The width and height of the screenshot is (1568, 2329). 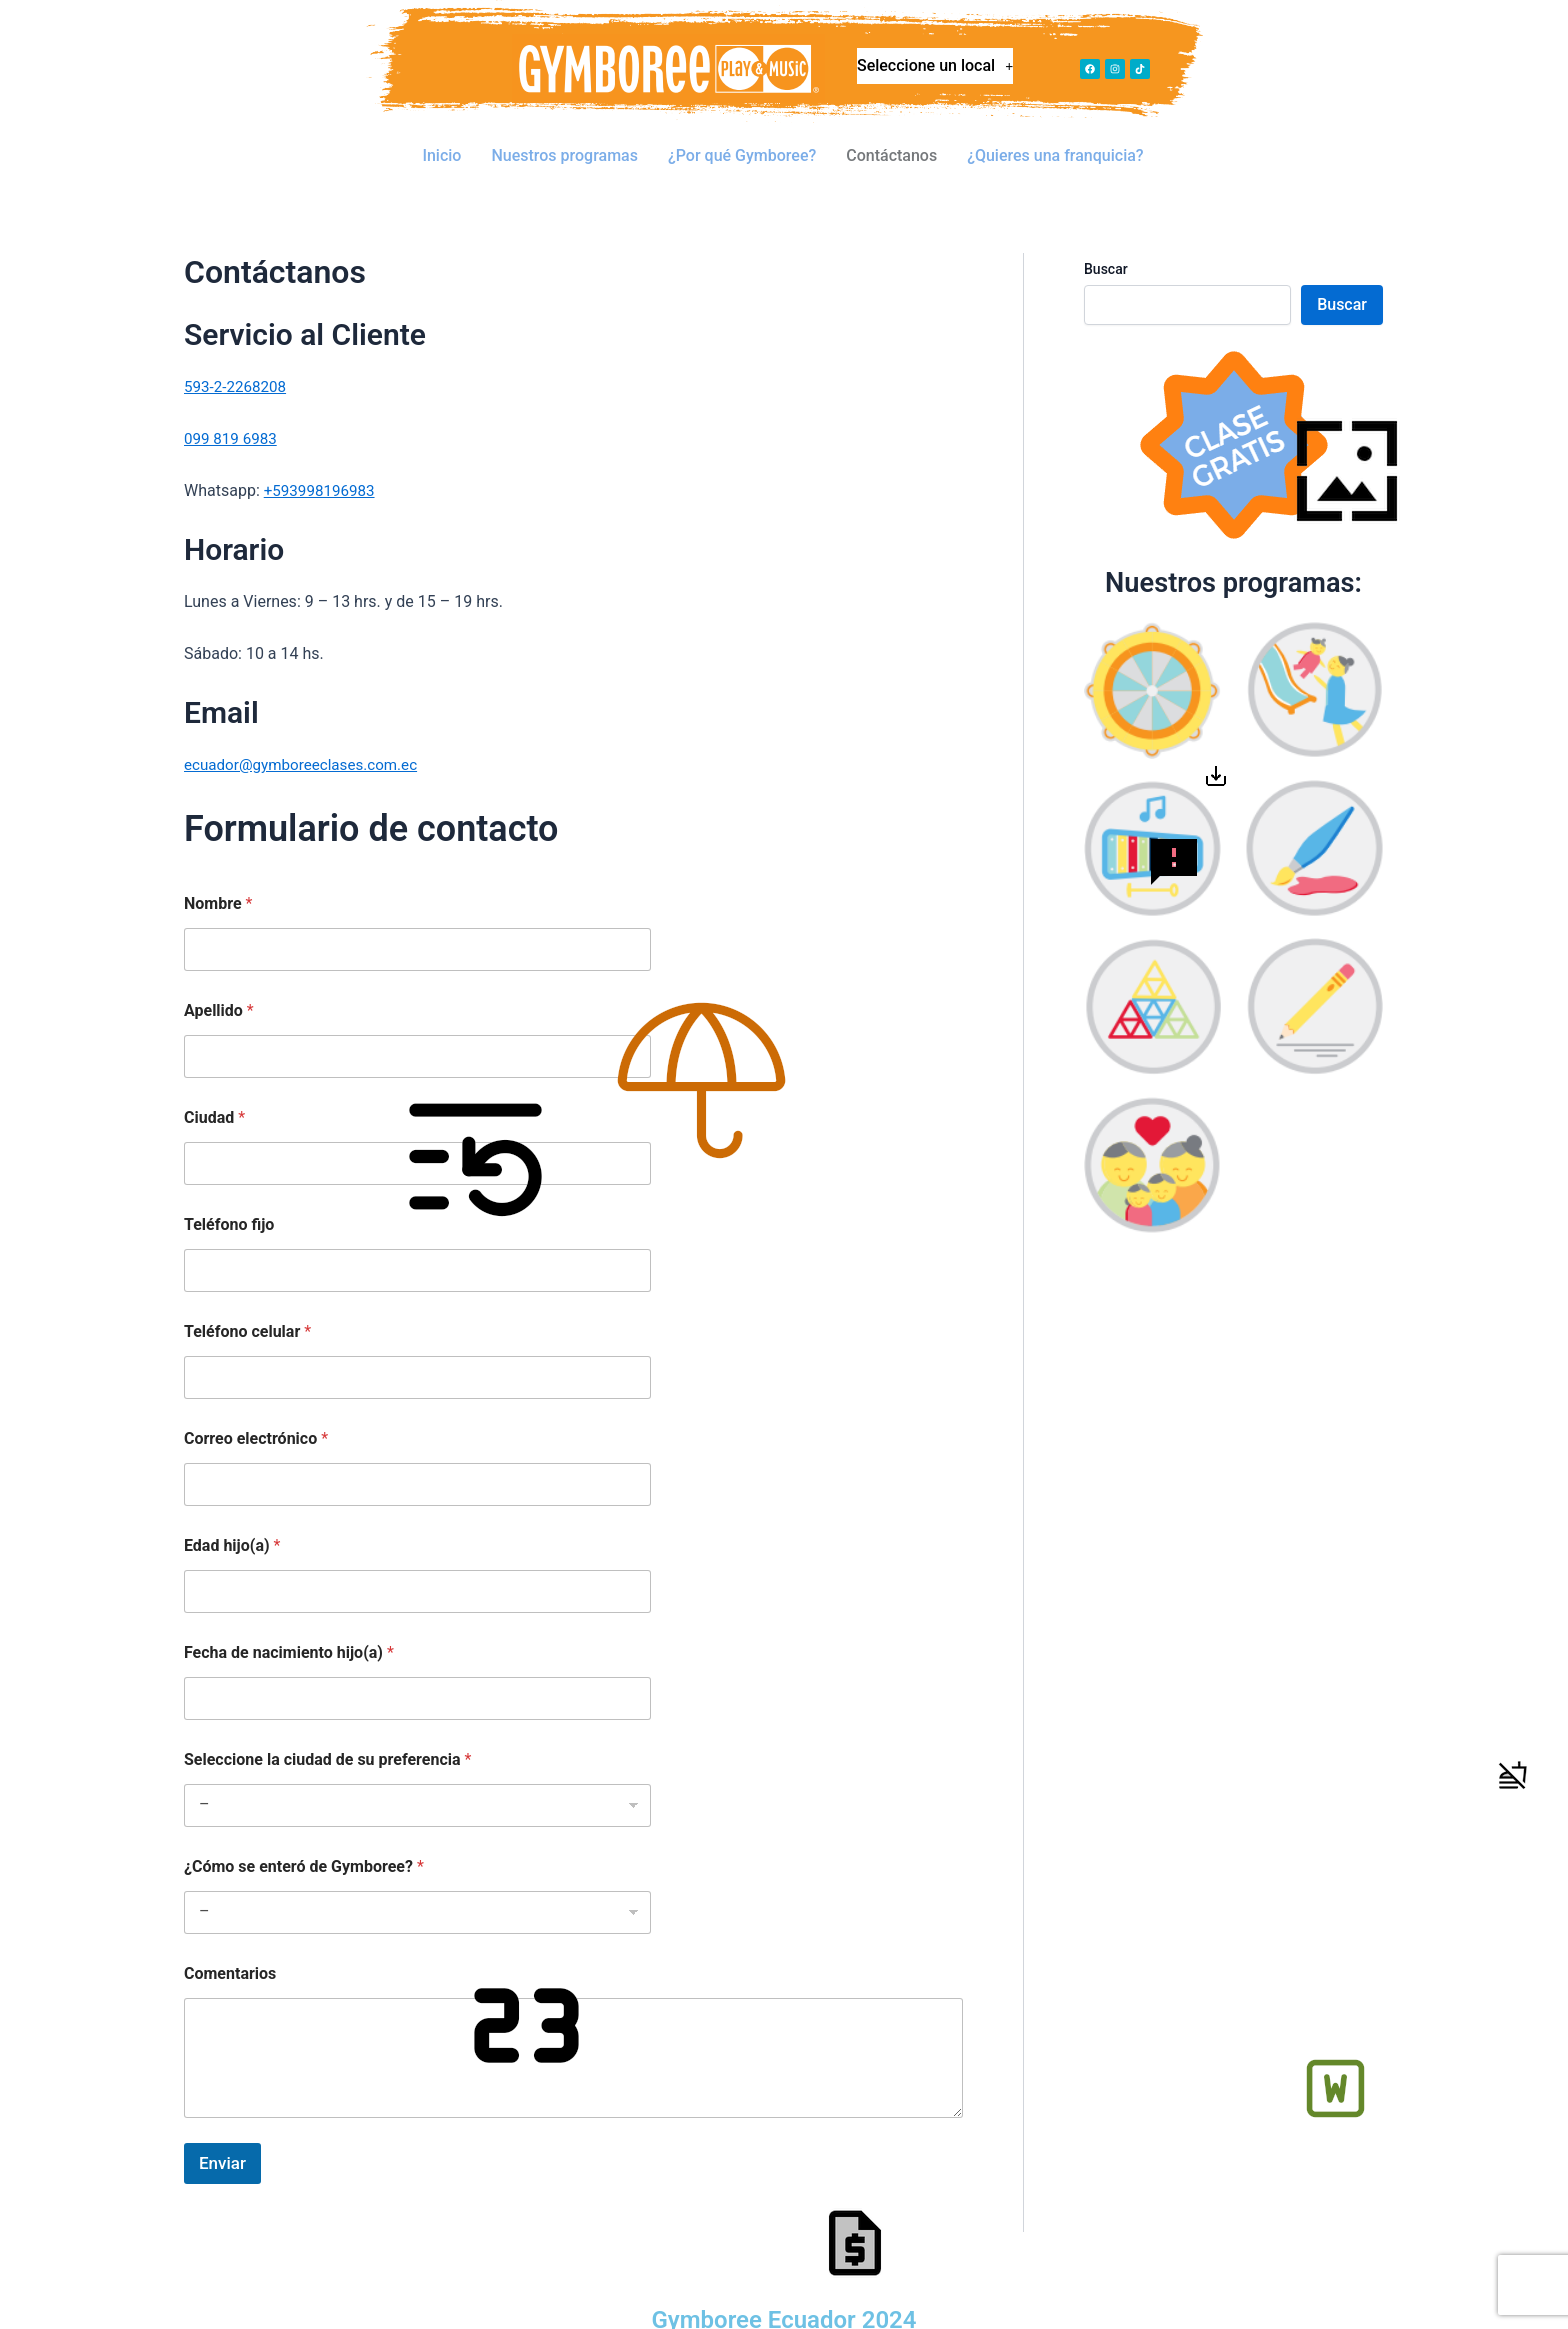 I want to click on submit feedback or report an issue, so click(x=1174, y=862).